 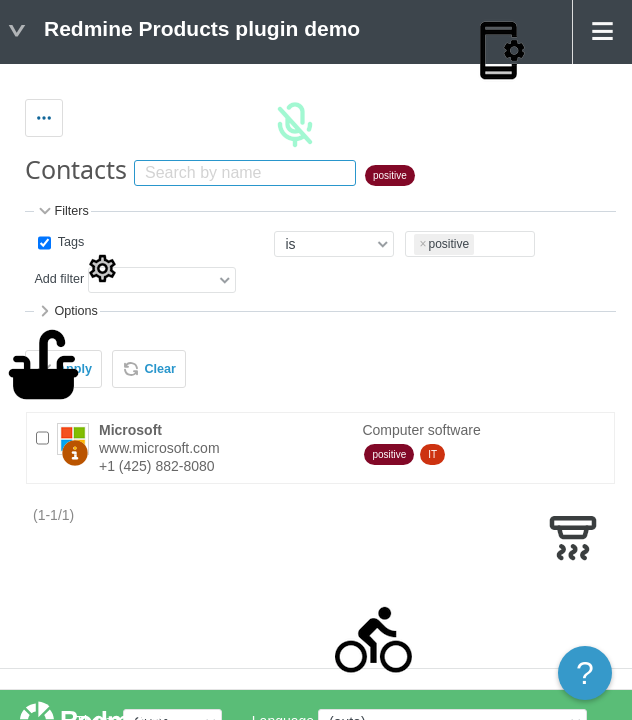 What do you see at coordinates (295, 124) in the screenshot?
I see `mute your microphone` at bounding box center [295, 124].